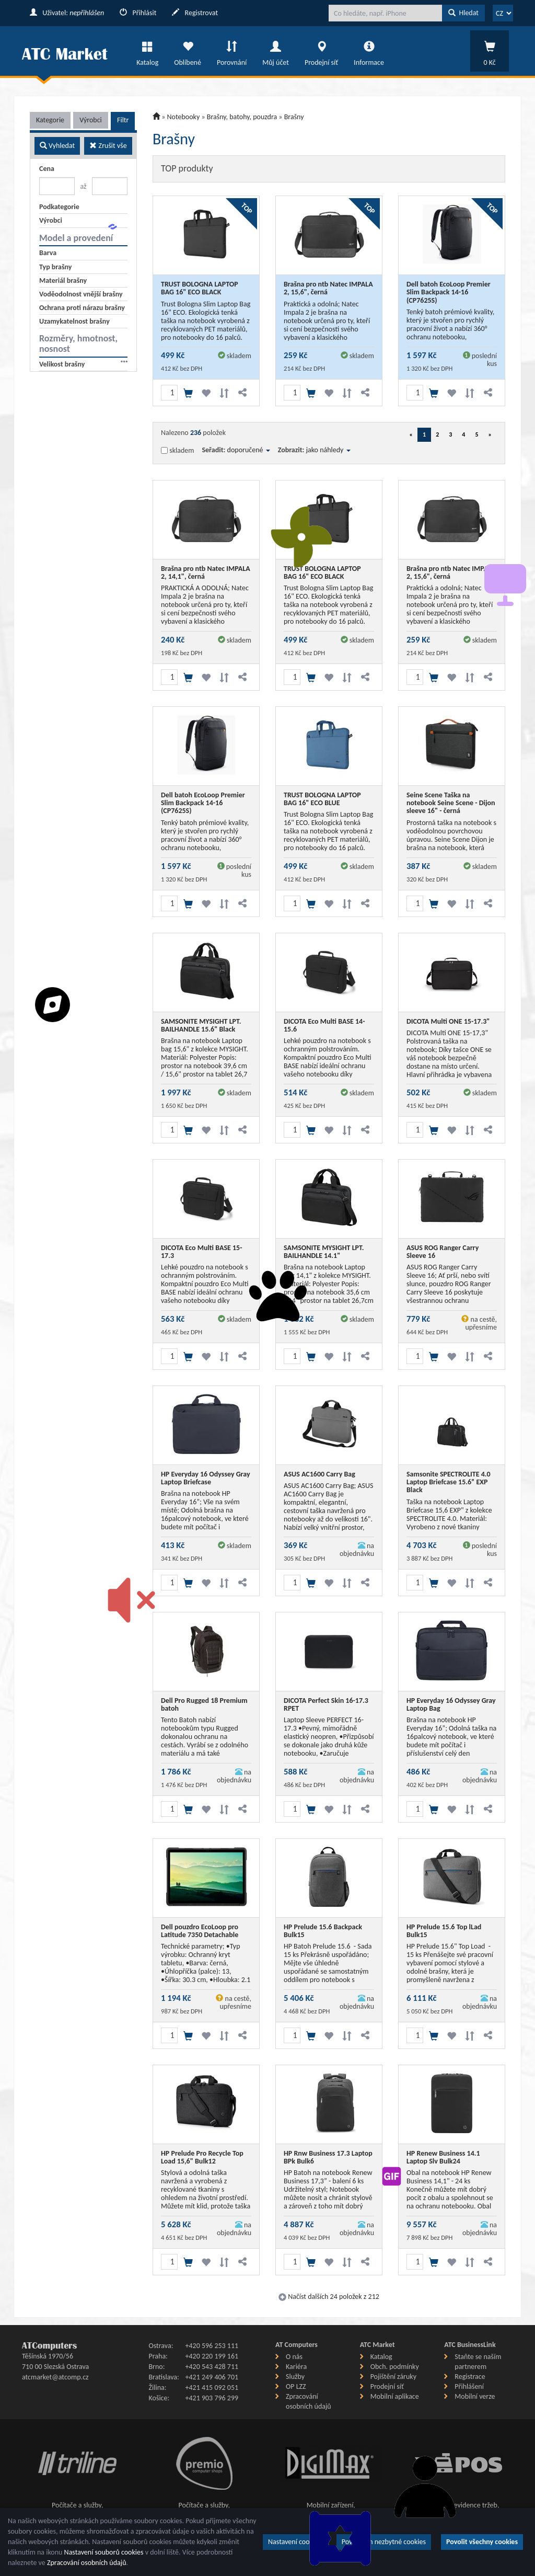 Image resolution: width=535 pixels, height=2576 pixels. Describe the element at coordinates (391, 2176) in the screenshot. I see `insert a GIF into your message` at that location.